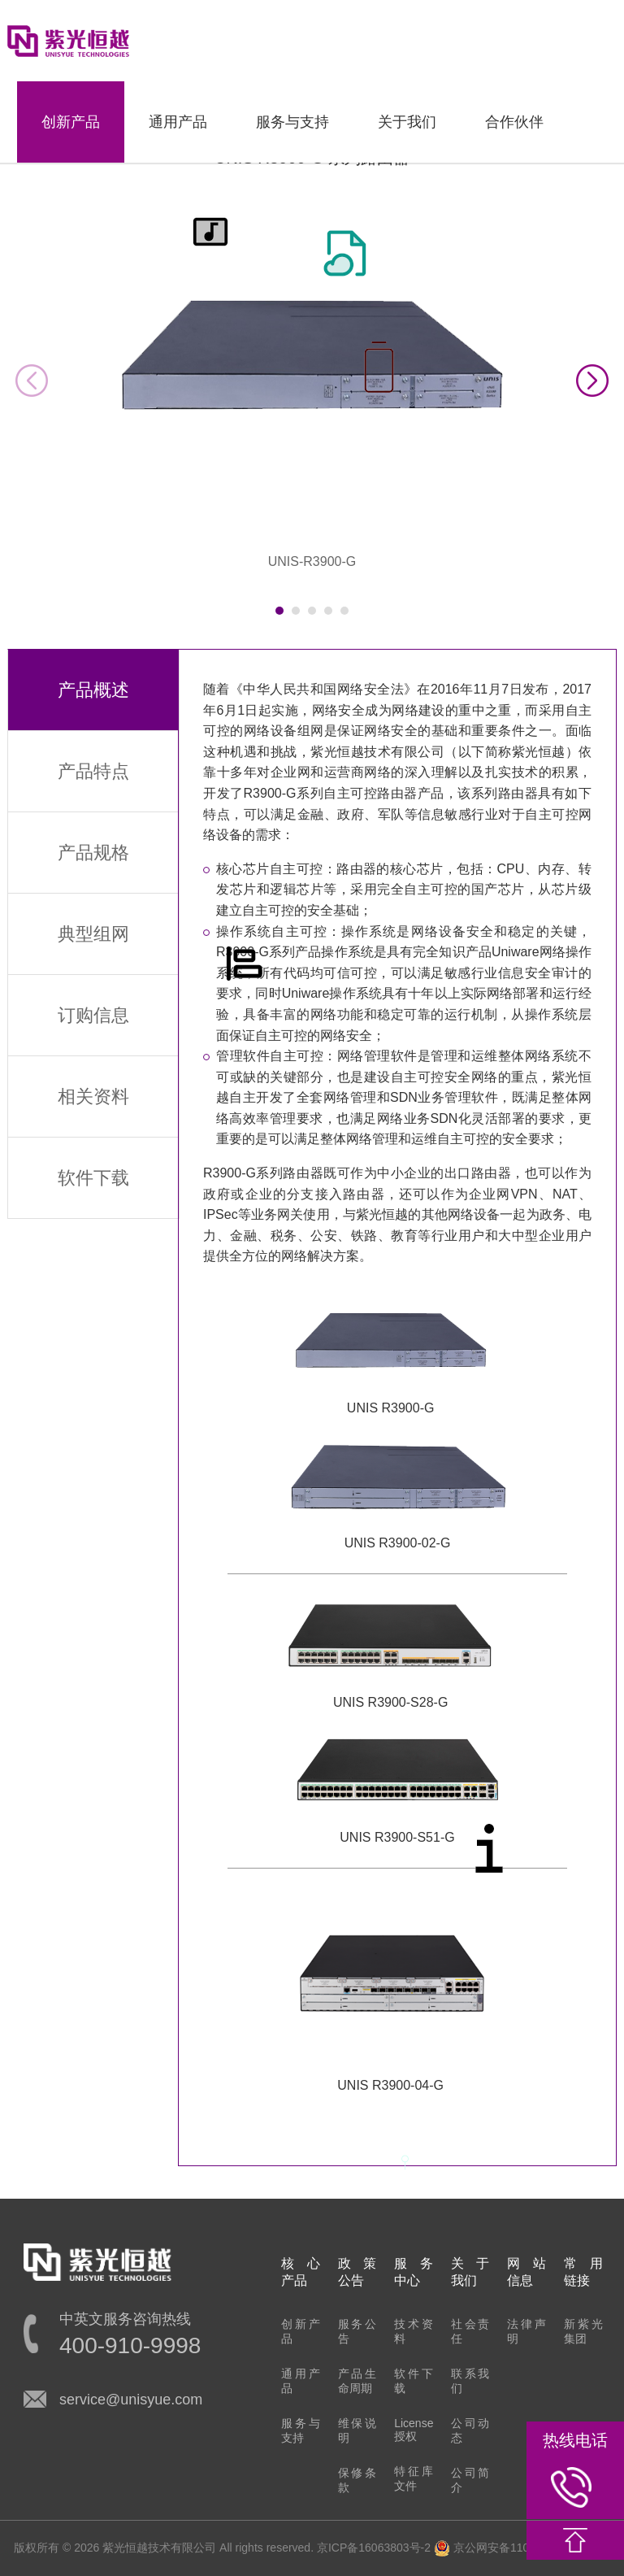 Image resolution: width=624 pixels, height=2576 pixels. I want to click on indicates battery is completely drained, so click(379, 368).